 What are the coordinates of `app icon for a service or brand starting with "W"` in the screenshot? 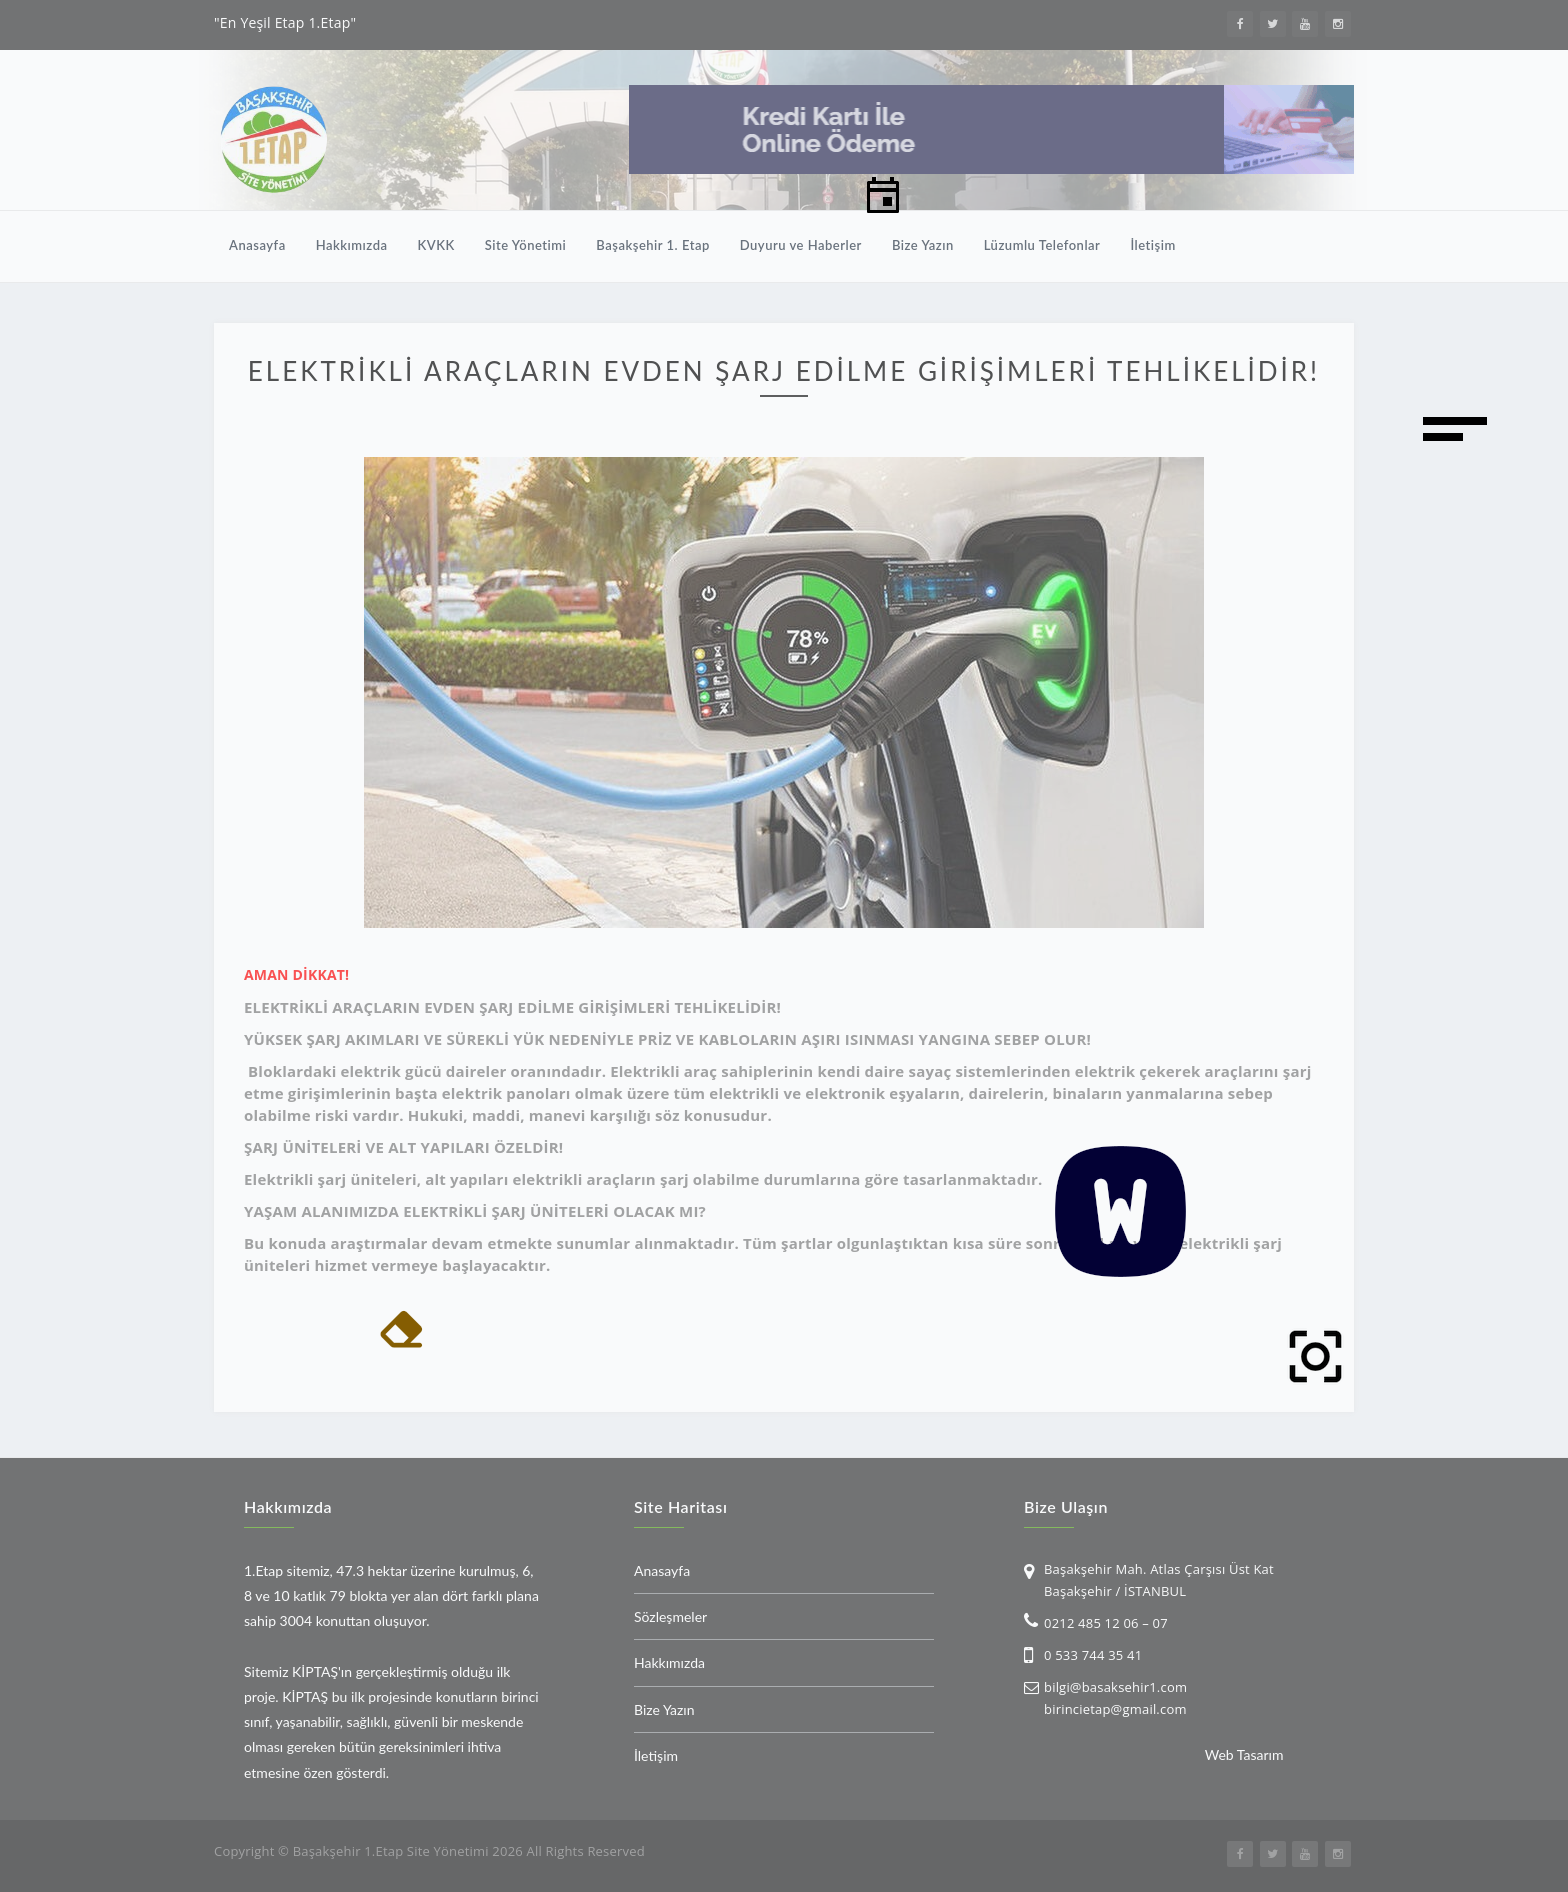 It's located at (1120, 1211).